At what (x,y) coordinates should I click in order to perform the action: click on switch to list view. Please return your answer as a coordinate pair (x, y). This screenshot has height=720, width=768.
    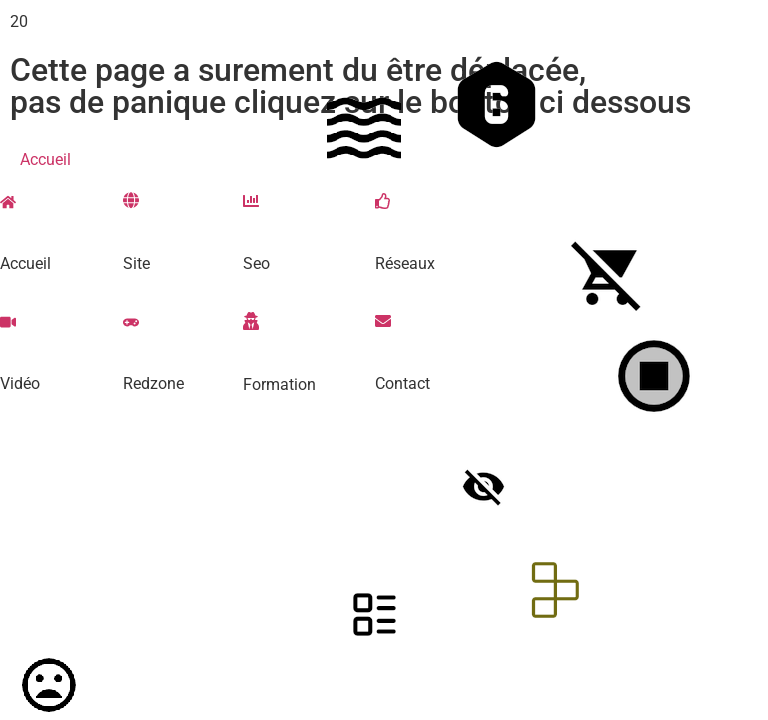
    Looking at the image, I should click on (374, 614).